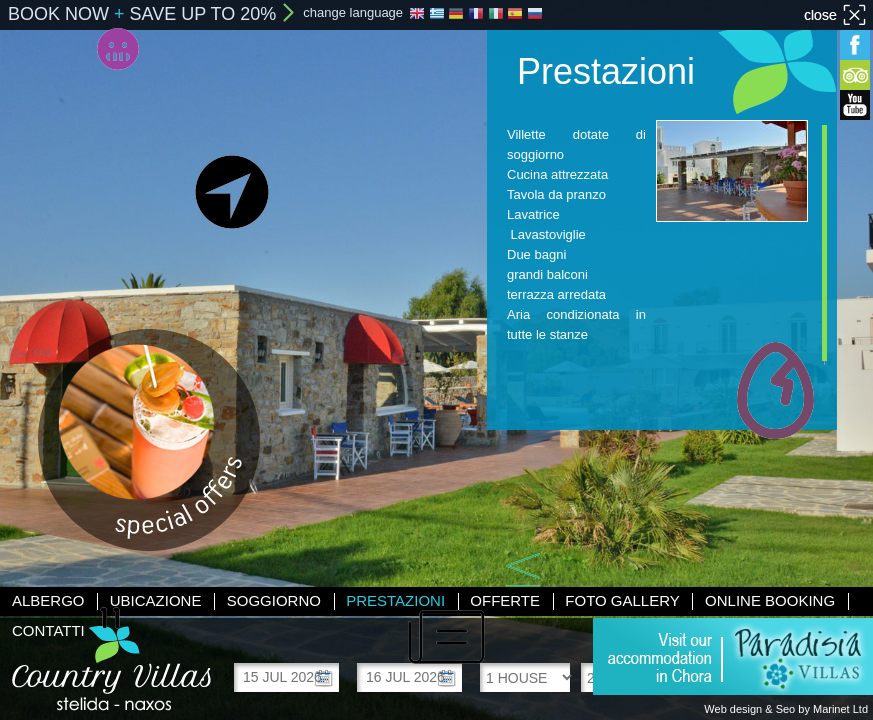 The image size is (873, 720). I want to click on view news or articles, so click(449, 637).